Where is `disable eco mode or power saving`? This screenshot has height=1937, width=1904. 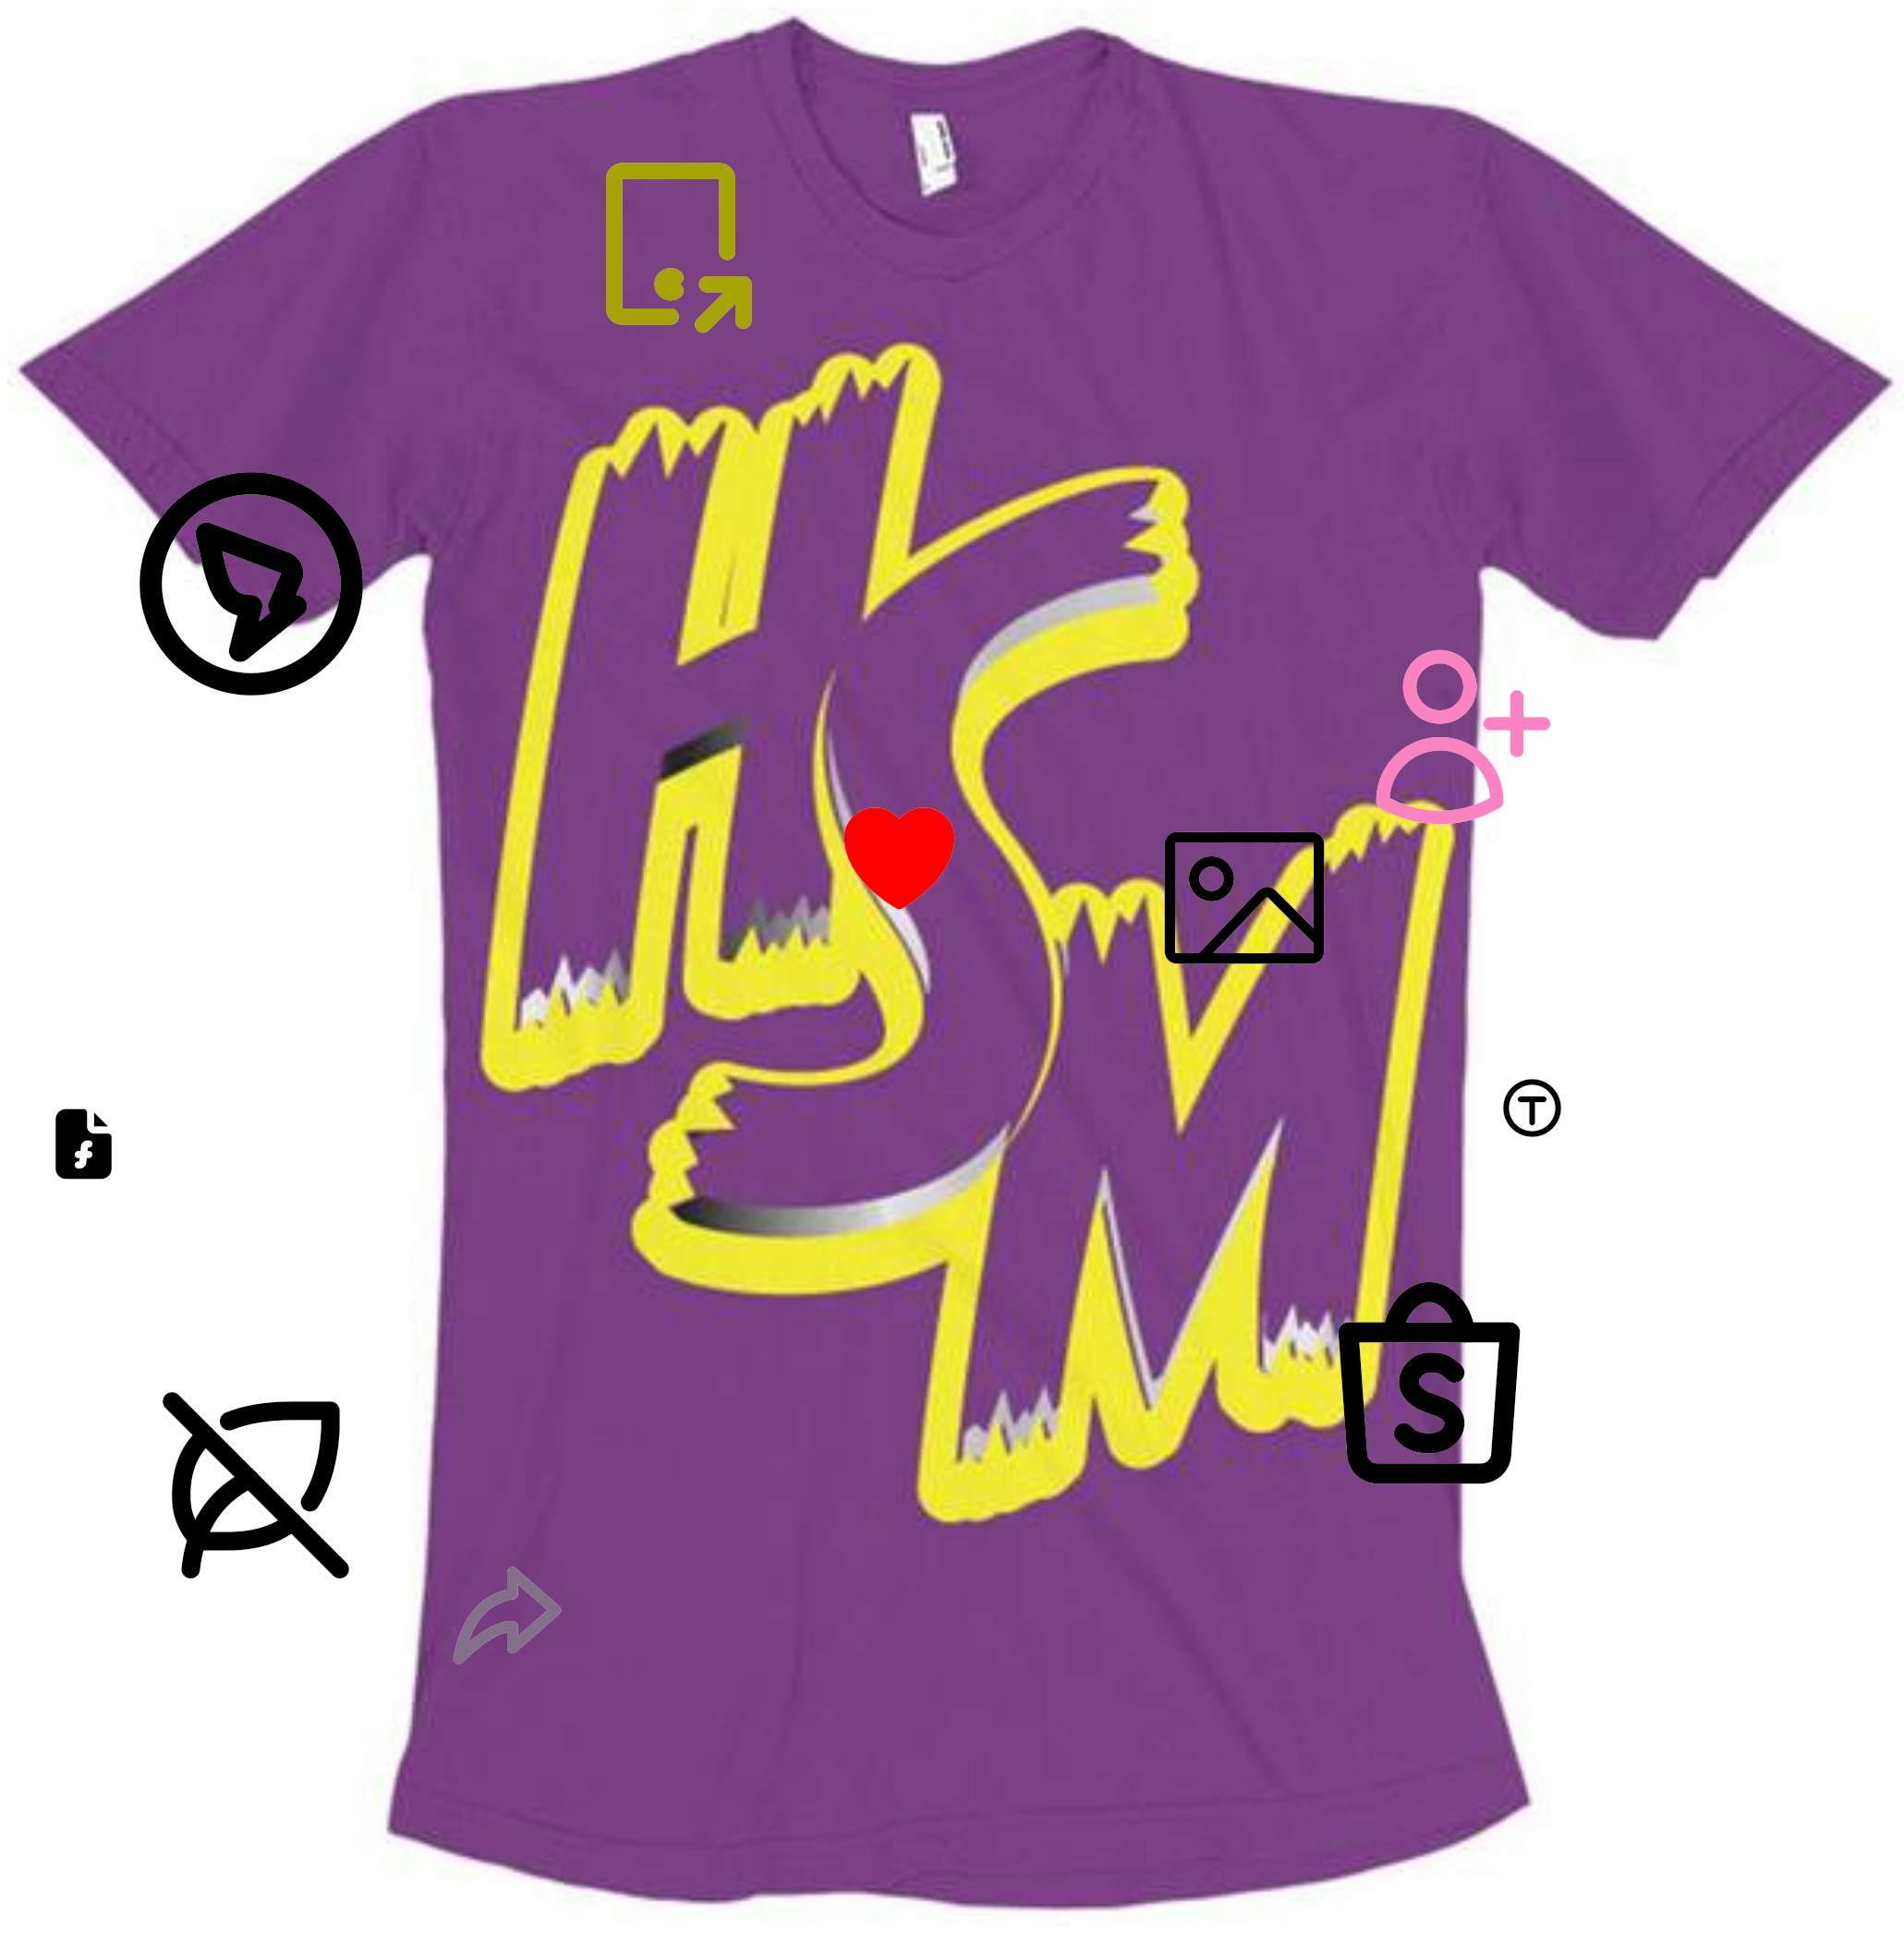
disable eco mode or power saving is located at coordinates (256, 1485).